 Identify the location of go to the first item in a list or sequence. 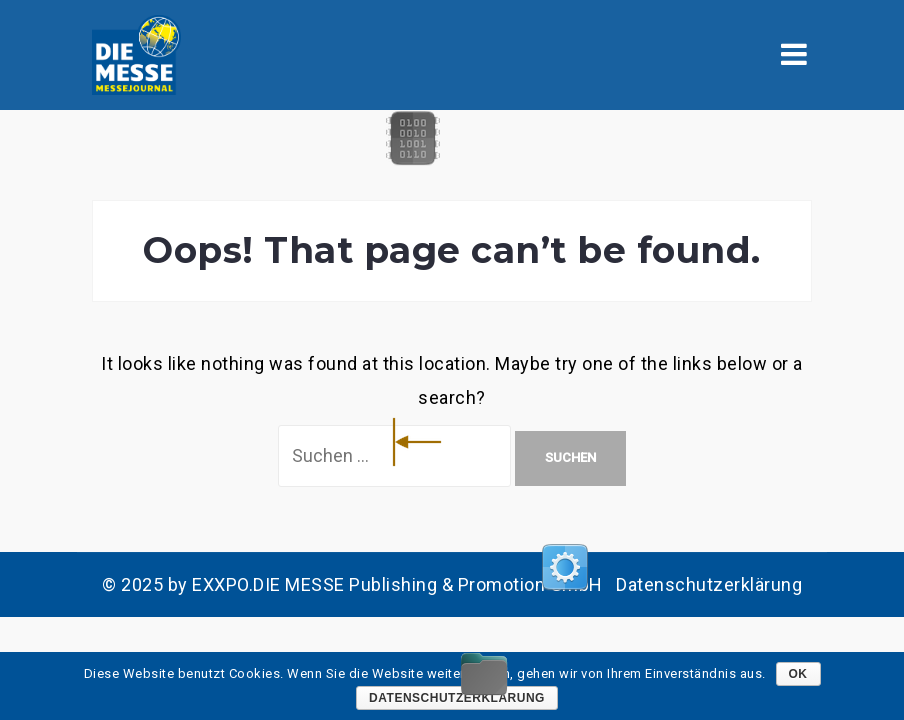
(417, 442).